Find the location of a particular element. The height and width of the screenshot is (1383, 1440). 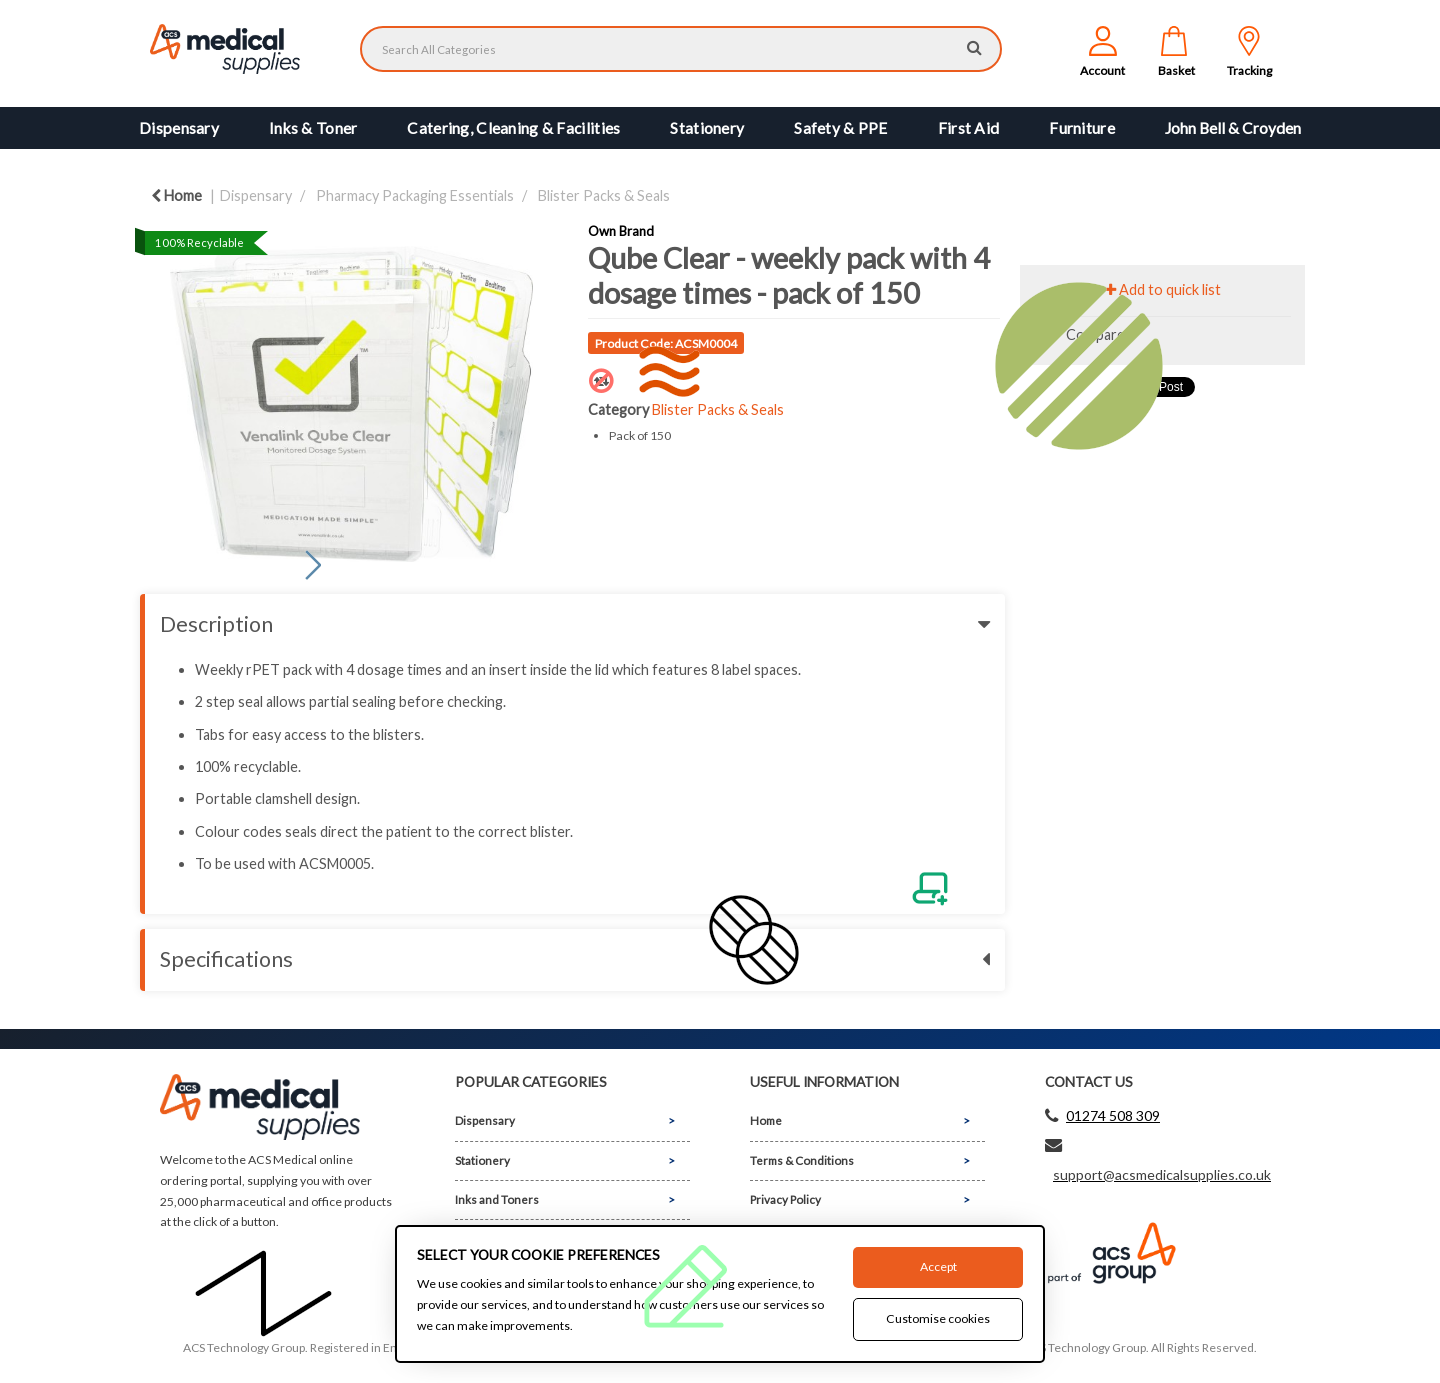

exclude overlapping elements from selection is located at coordinates (754, 940).